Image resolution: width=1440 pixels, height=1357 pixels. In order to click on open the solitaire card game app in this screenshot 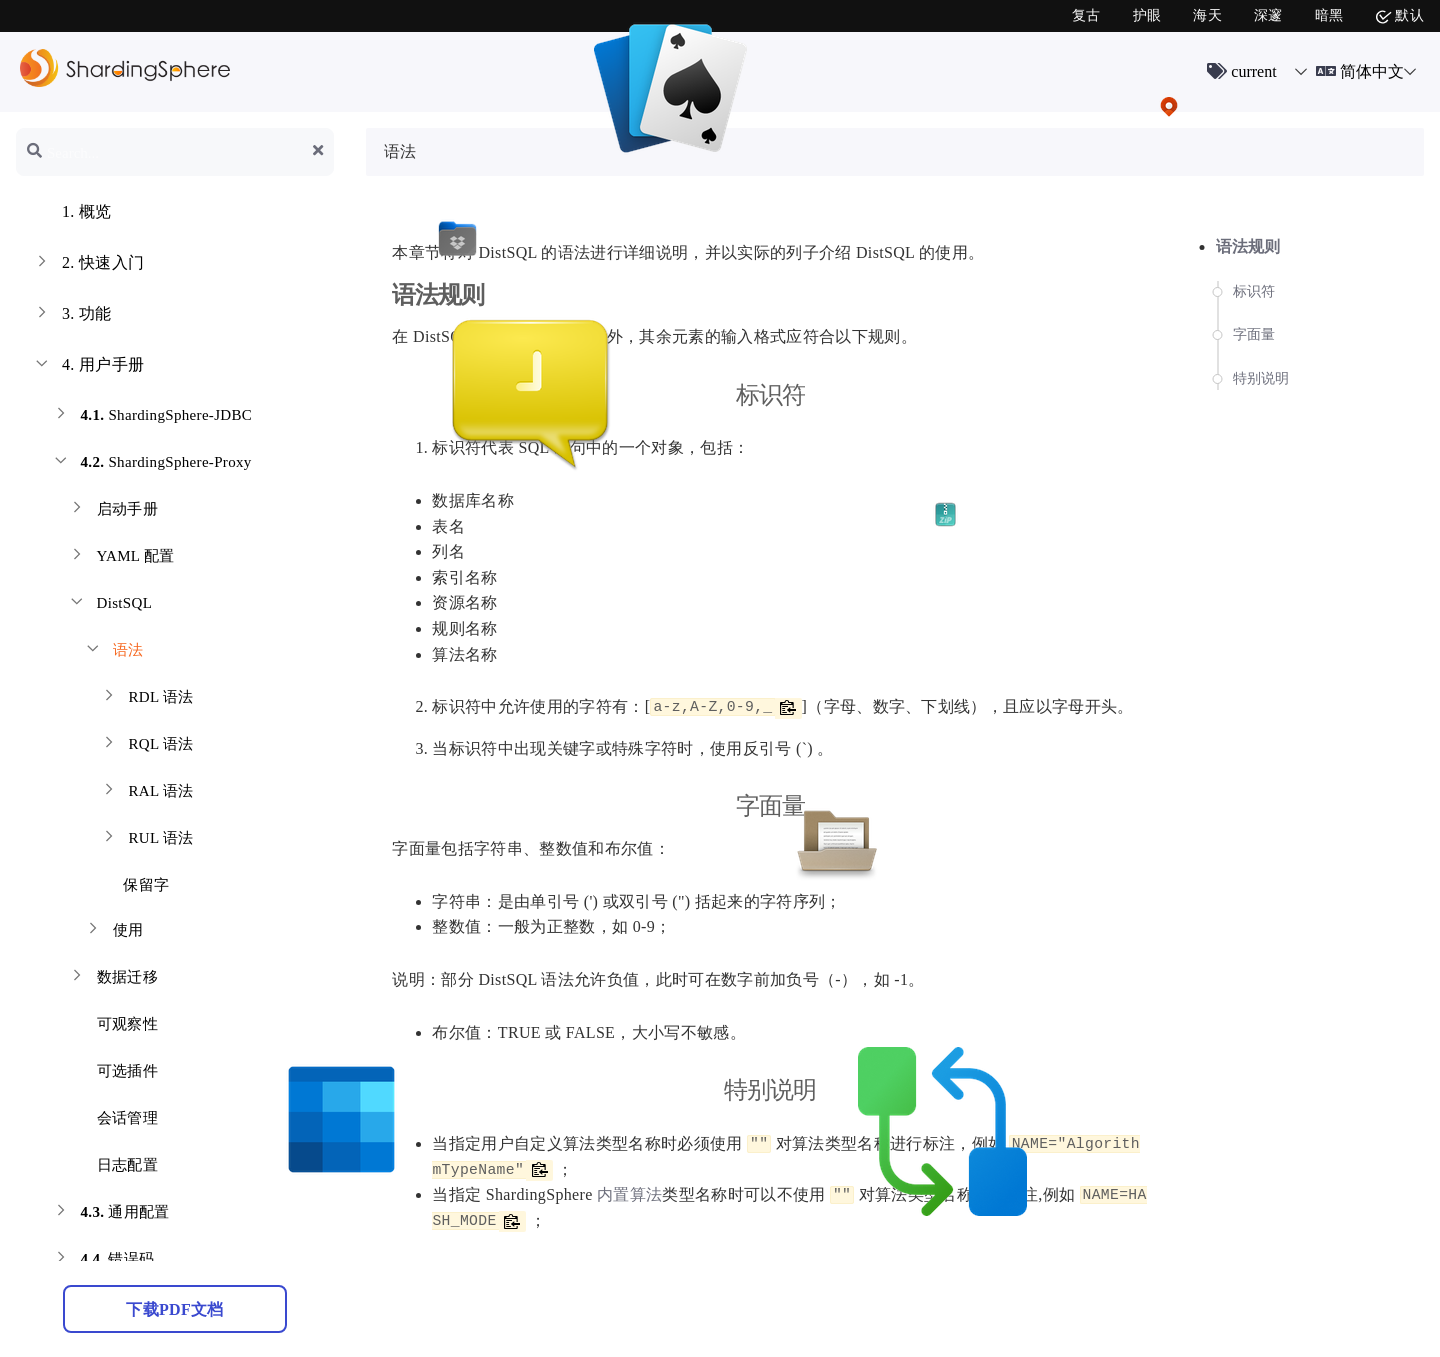, I will do `click(670, 88)`.